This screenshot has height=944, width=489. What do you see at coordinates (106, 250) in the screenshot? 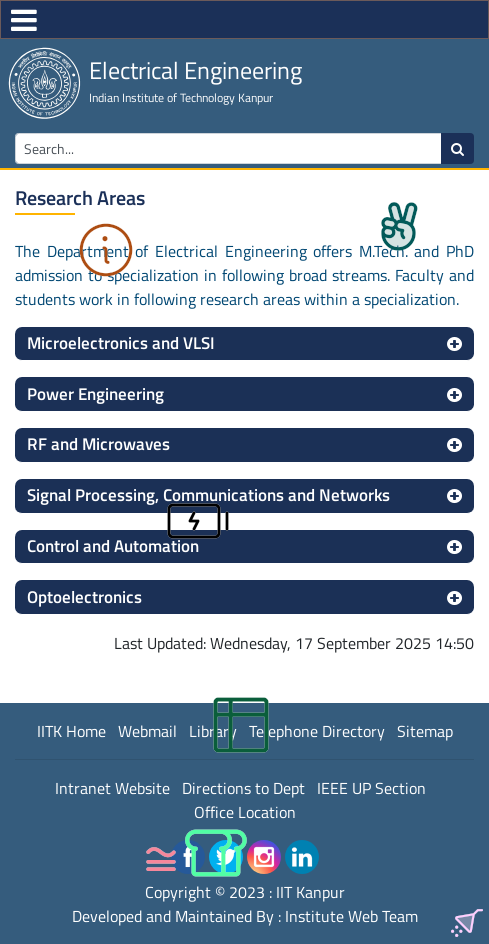
I see `view more information or details` at bounding box center [106, 250].